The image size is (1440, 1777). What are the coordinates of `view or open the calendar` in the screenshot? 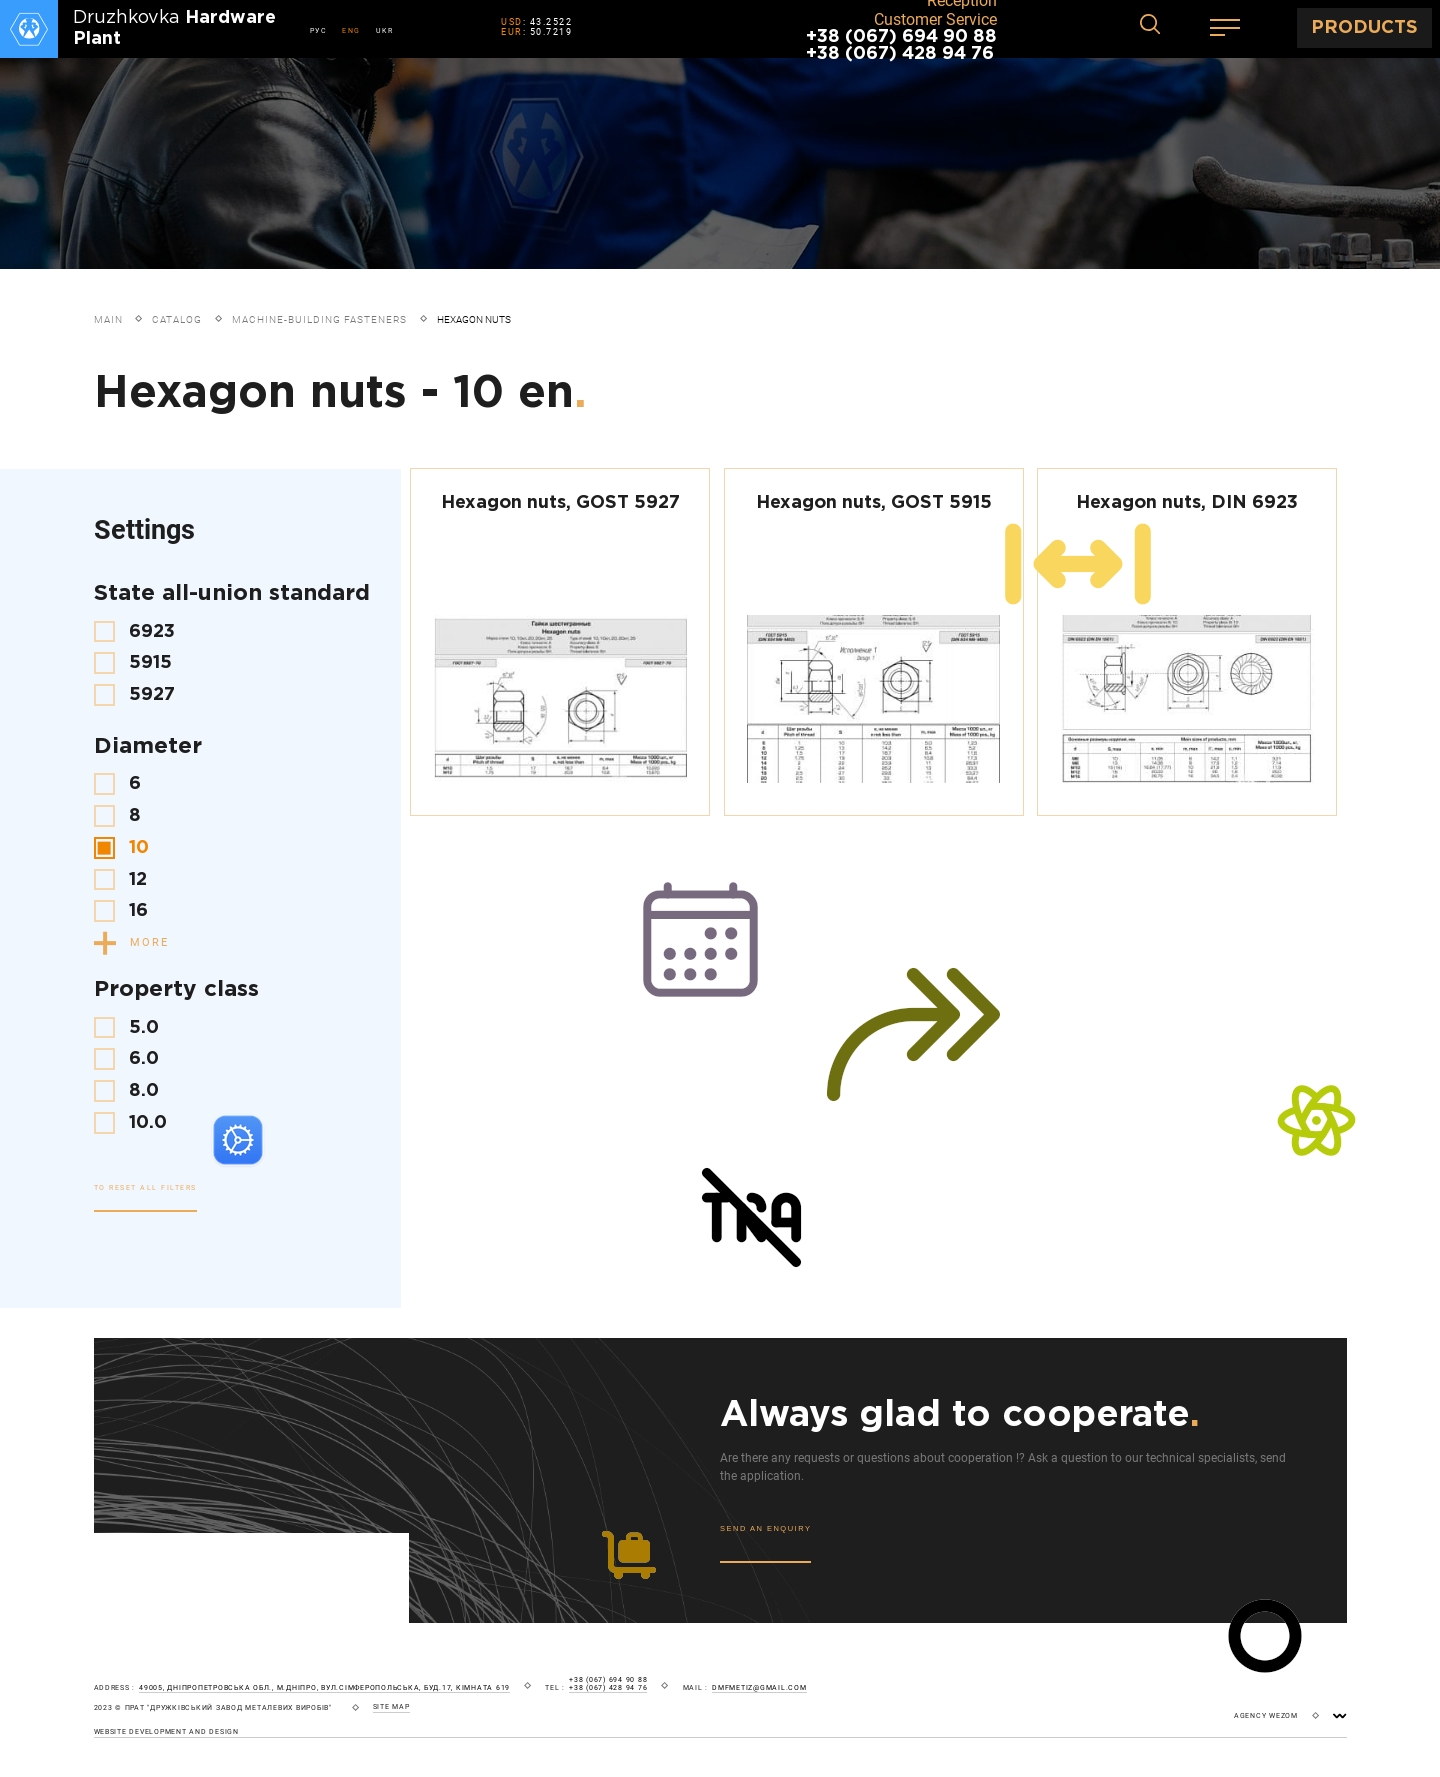 It's located at (700, 939).